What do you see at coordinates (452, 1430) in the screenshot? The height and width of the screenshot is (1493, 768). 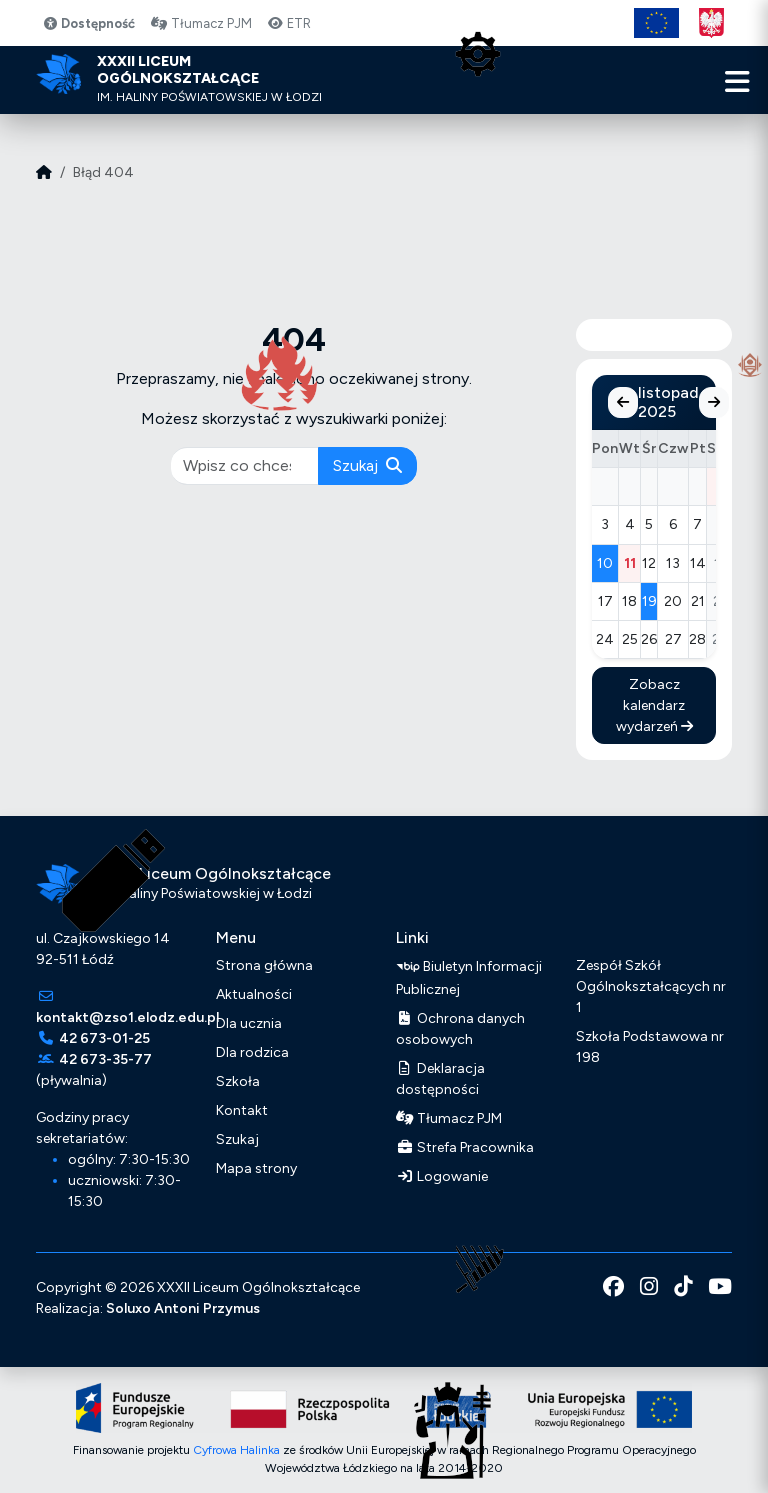 I see `view the hierophant tarot card` at bounding box center [452, 1430].